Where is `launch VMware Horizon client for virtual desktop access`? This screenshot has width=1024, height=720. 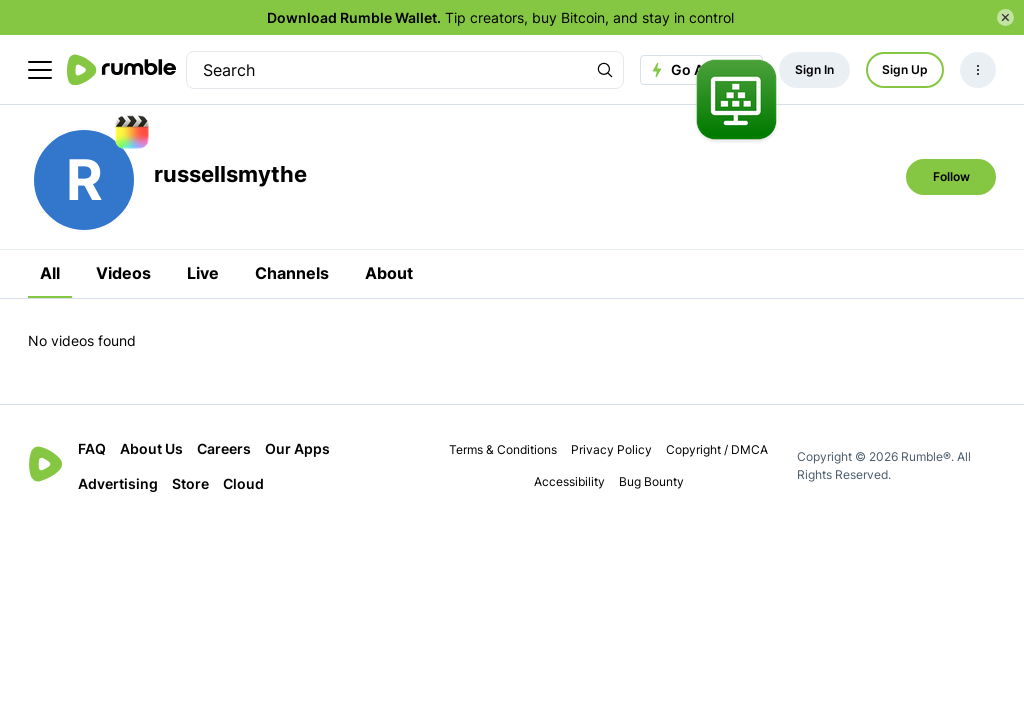
launch VMware Horizon client for virtual desktop access is located at coordinates (736, 99).